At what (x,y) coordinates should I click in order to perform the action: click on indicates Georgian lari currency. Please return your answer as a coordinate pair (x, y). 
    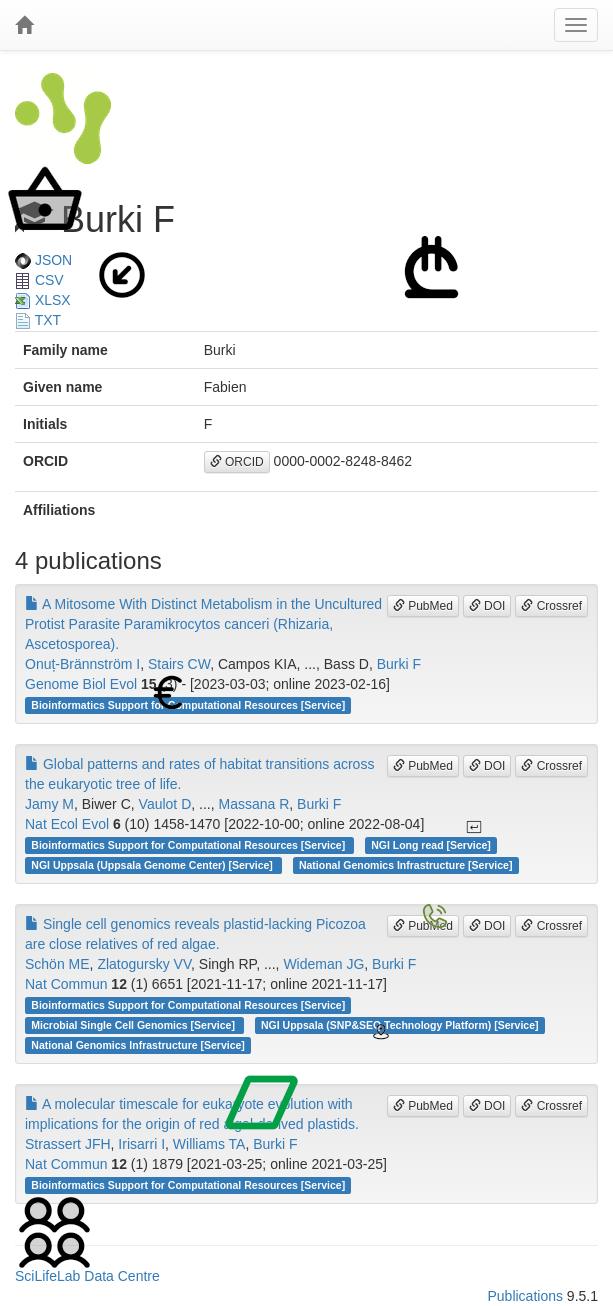
    Looking at the image, I should click on (431, 271).